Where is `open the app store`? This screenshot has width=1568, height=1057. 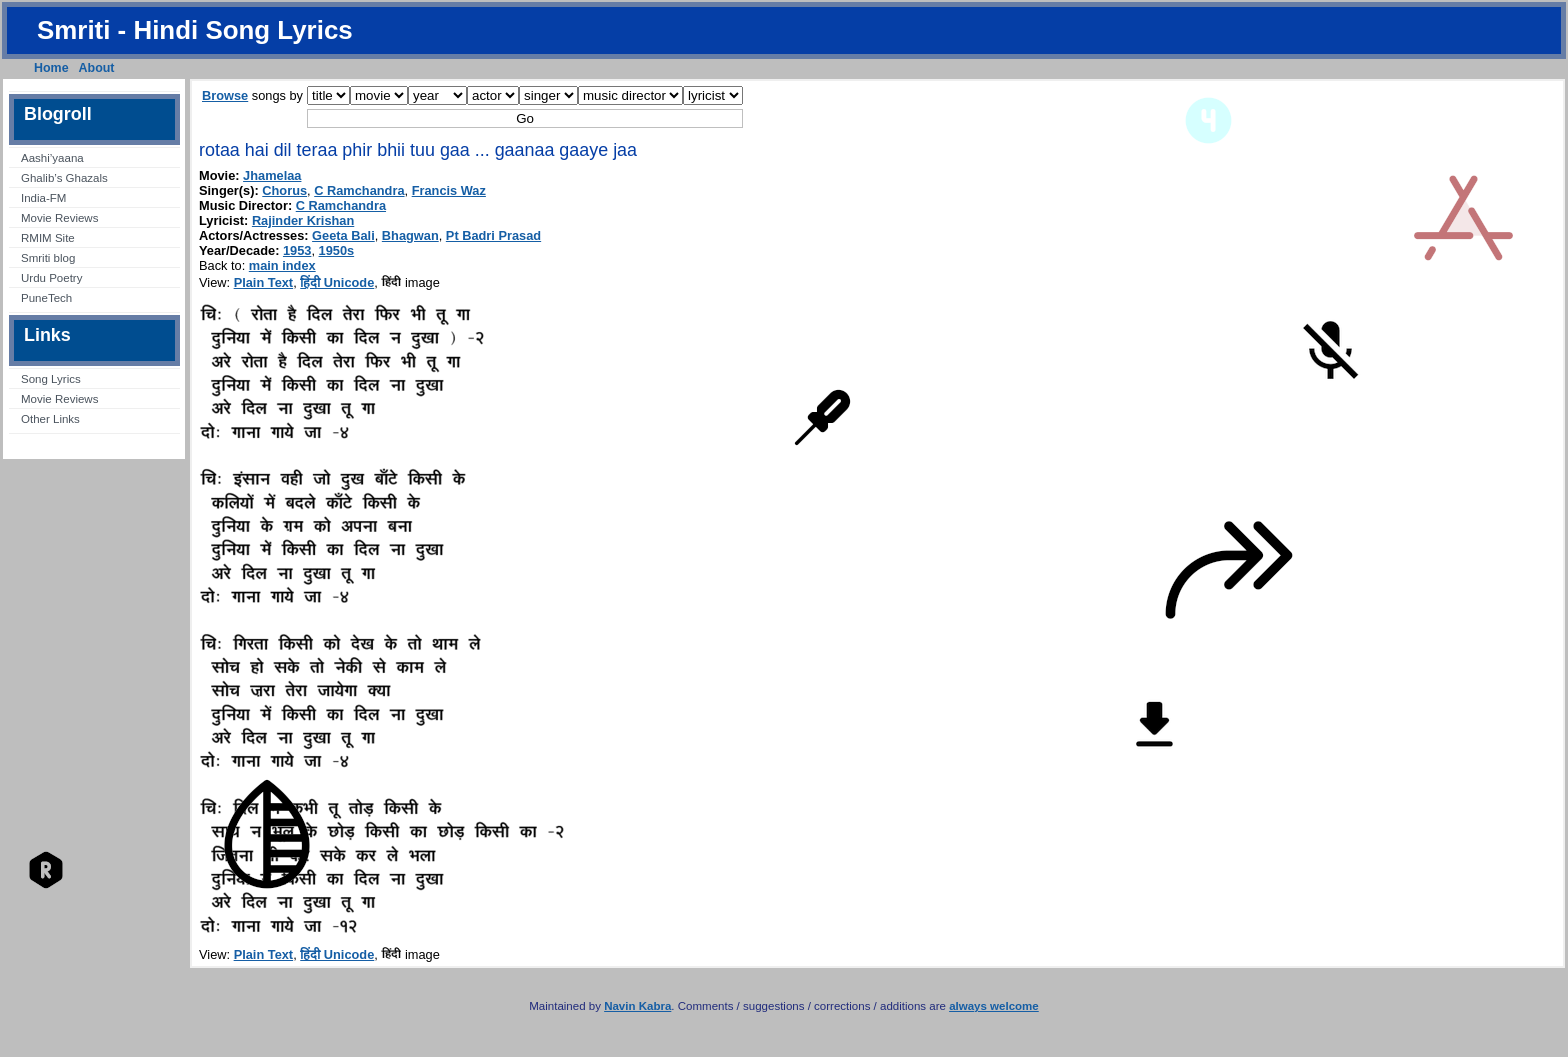
open the app store is located at coordinates (1463, 221).